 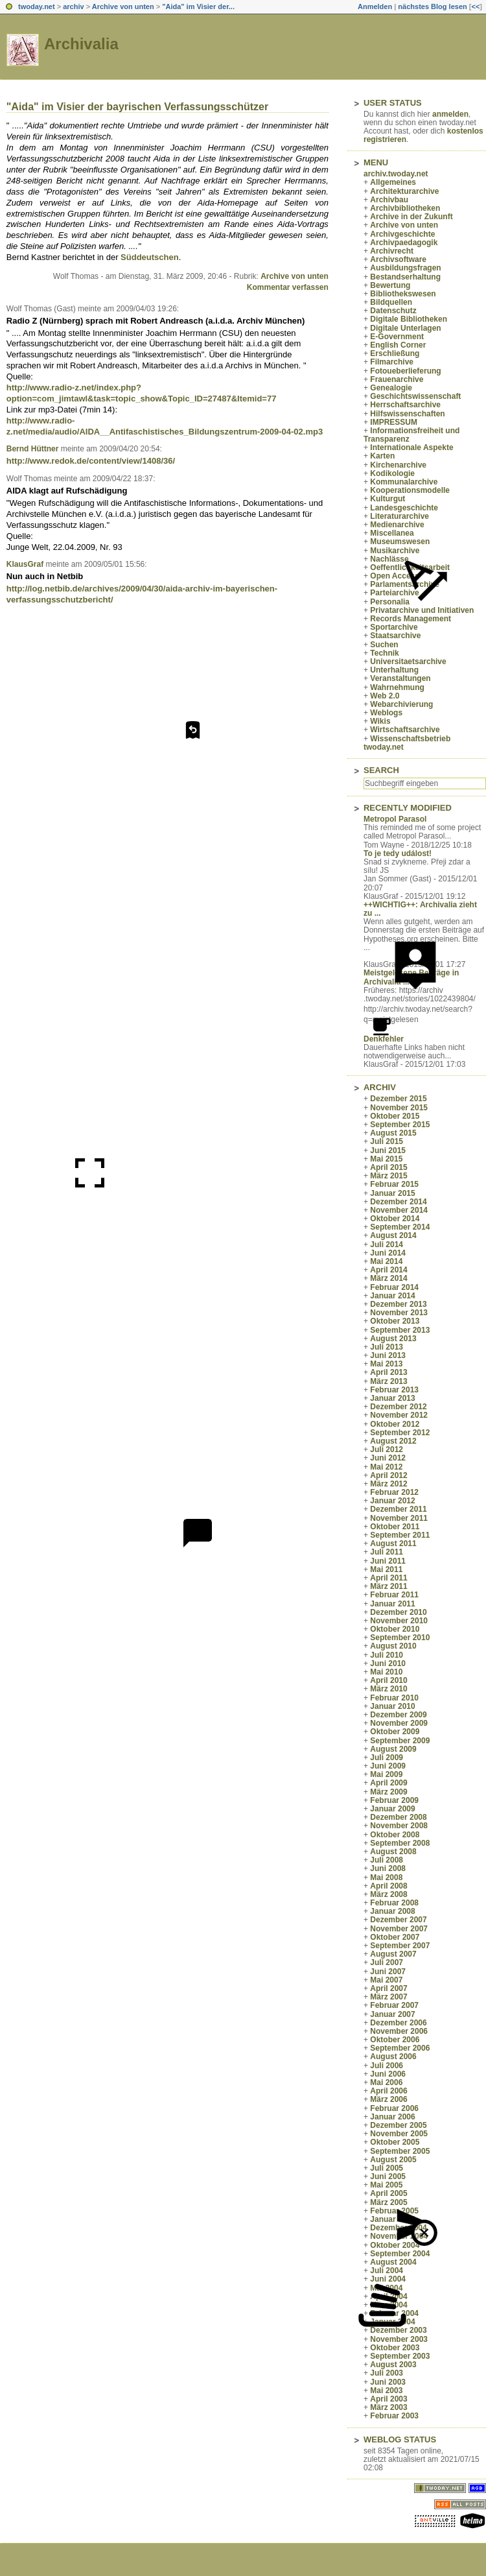 I want to click on view a person's location on the map, so click(x=415, y=964).